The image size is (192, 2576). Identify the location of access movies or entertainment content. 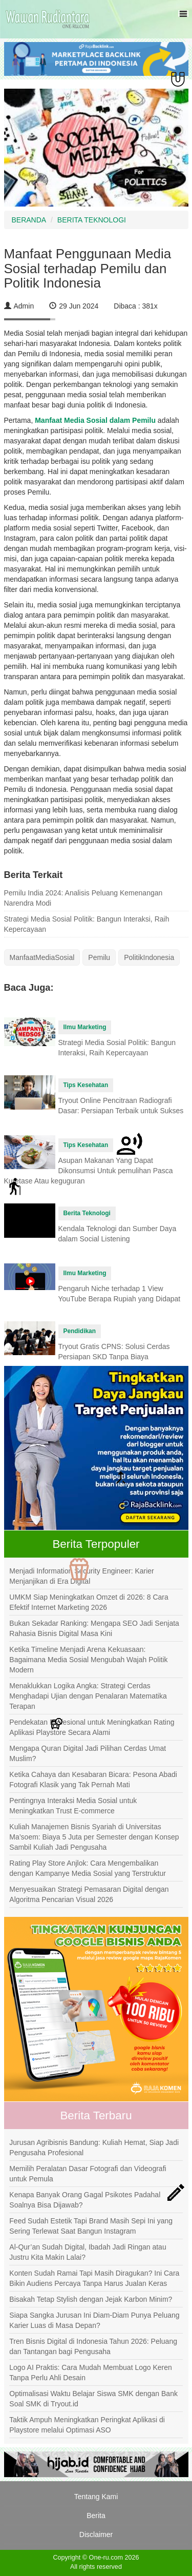
(79, 1569).